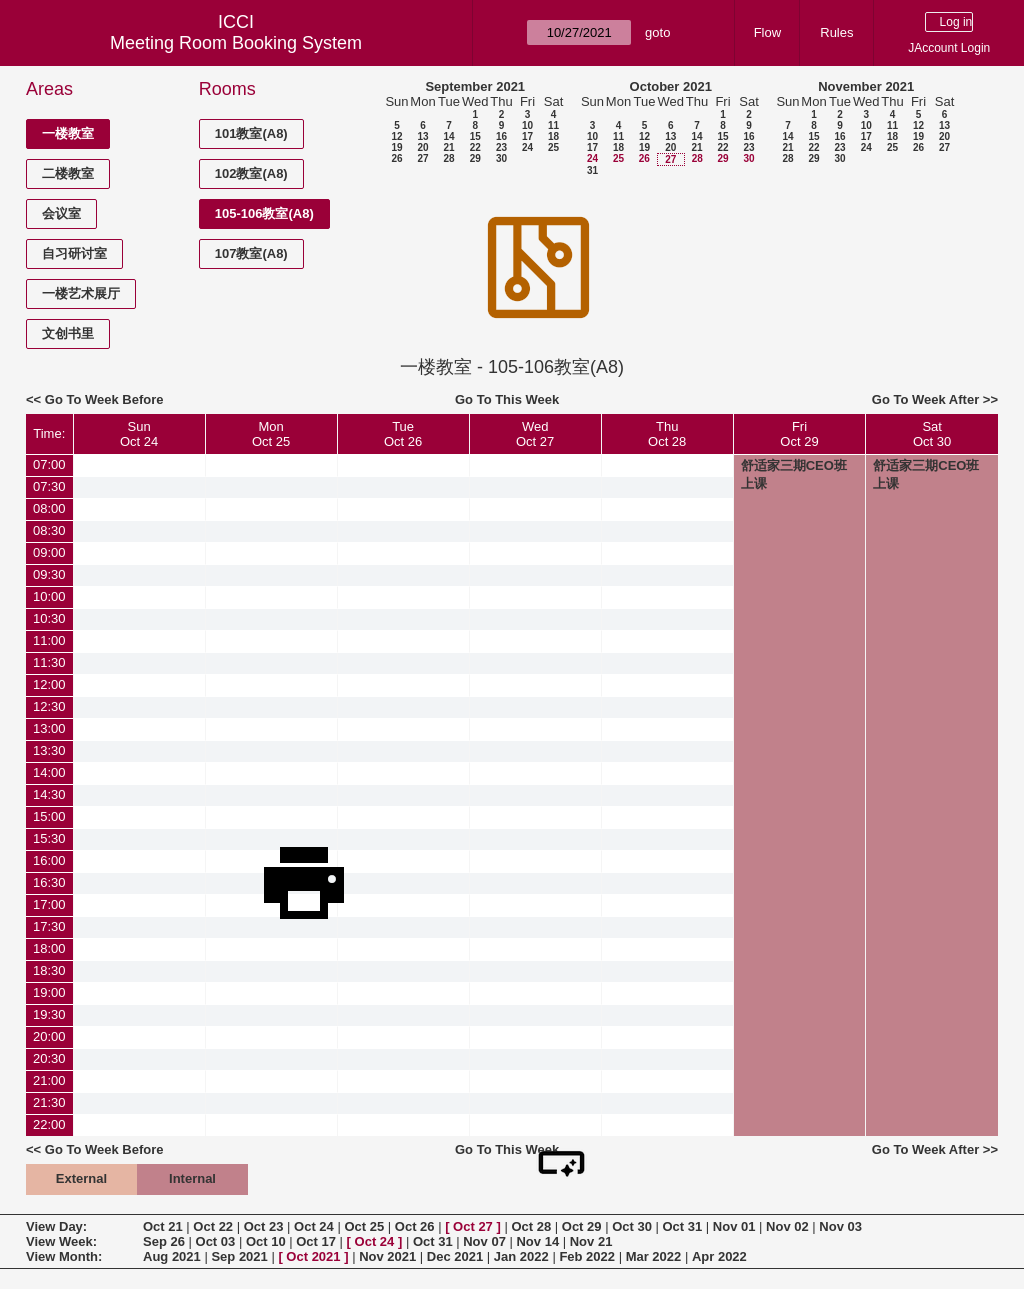  I want to click on add a smart or AI-powered action button, so click(561, 1162).